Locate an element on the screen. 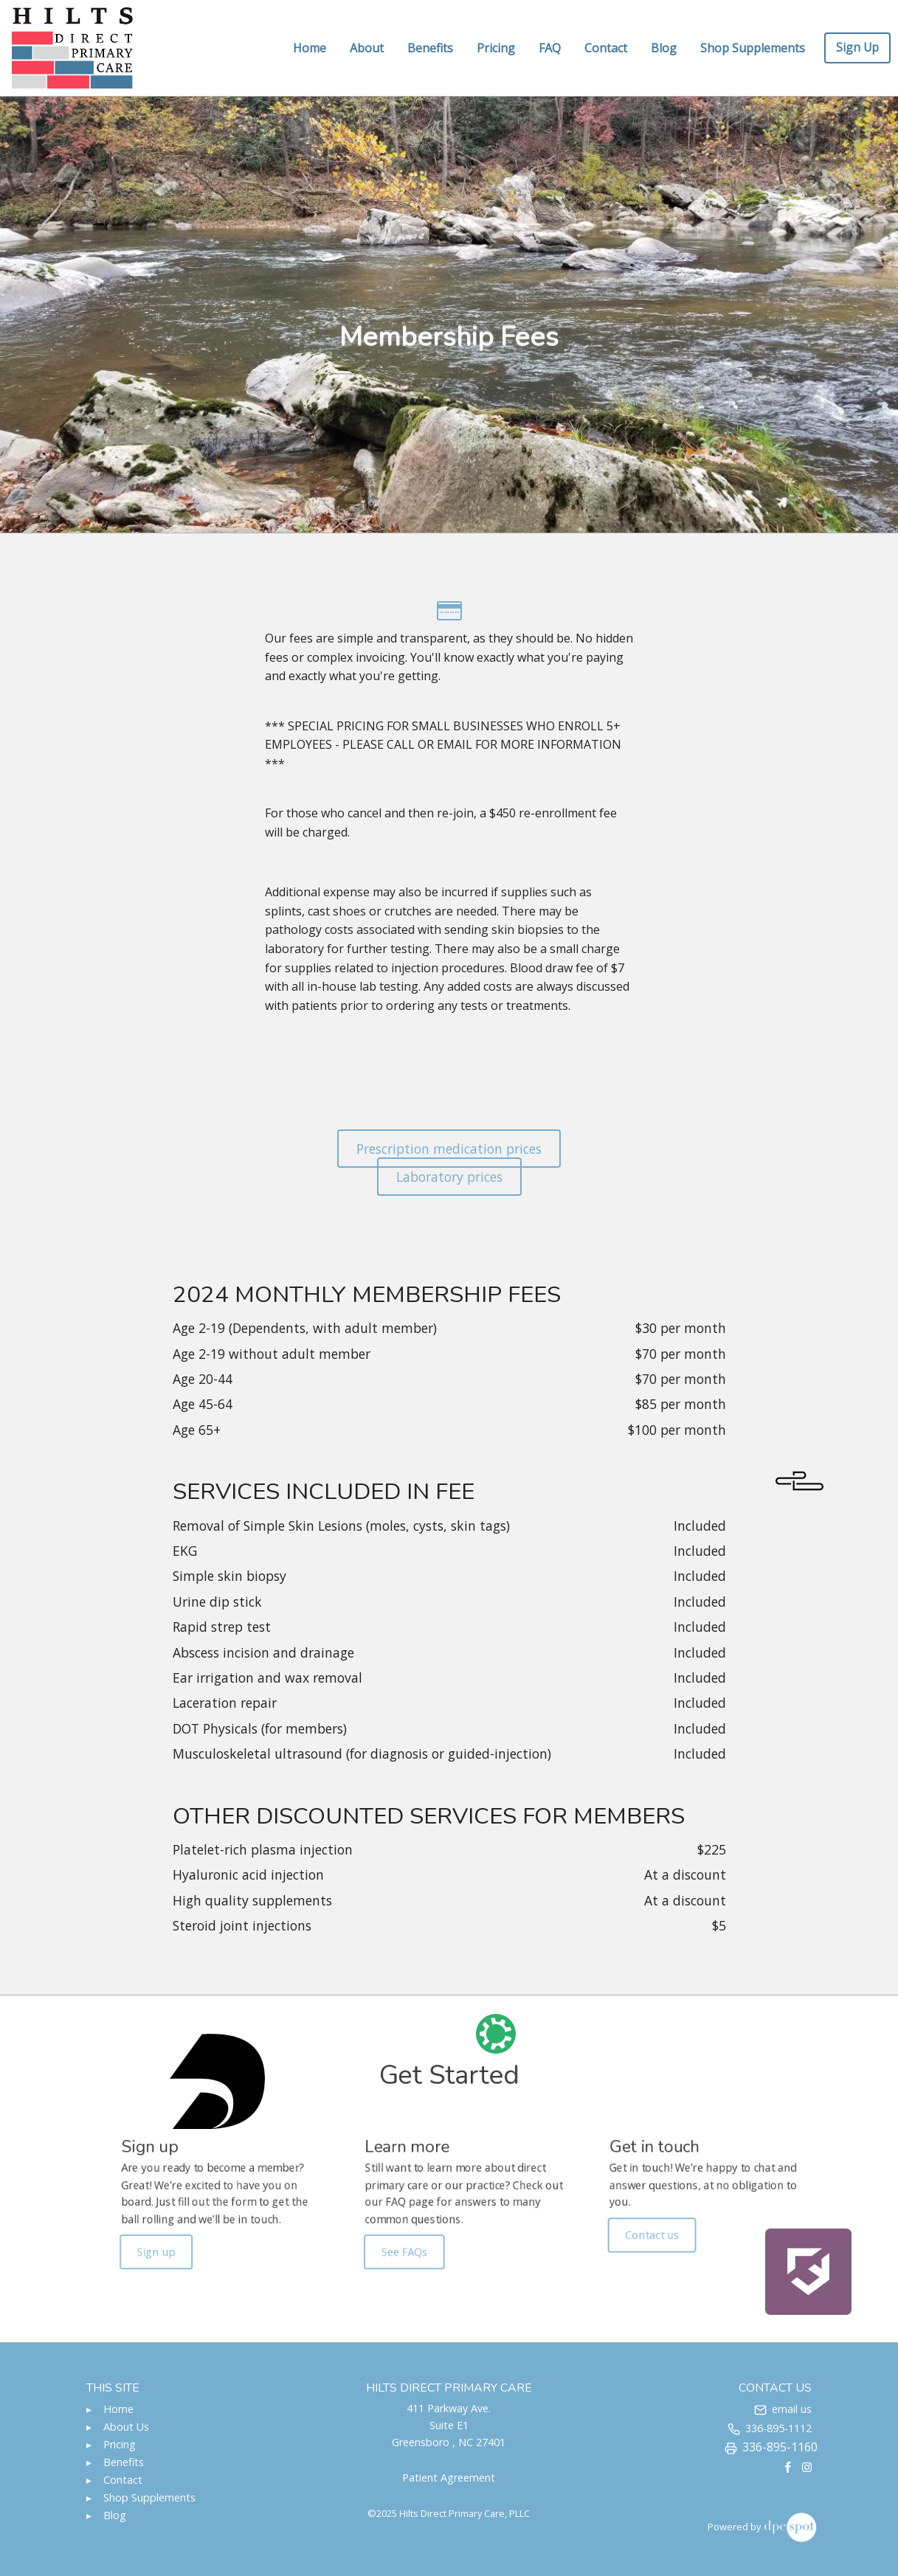  kubuntu linux distribution logo is located at coordinates (496, 2034).